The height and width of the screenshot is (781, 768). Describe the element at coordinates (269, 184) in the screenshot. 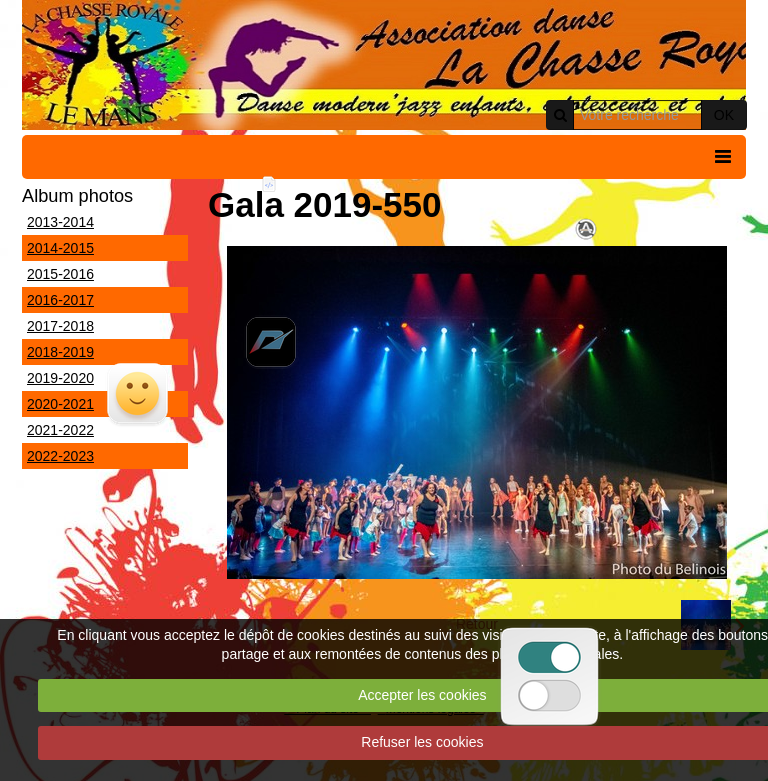

I see `an HTML or code file type indicator` at that location.